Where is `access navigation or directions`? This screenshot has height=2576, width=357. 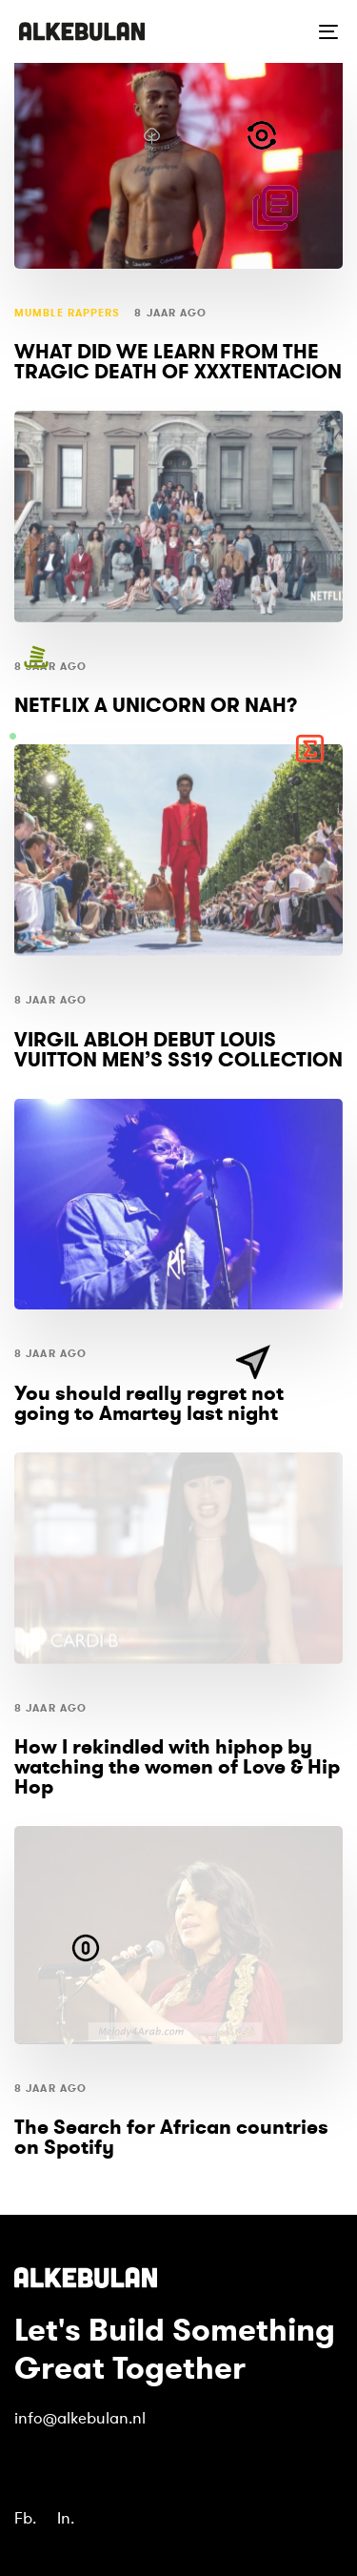 access navigation or directions is located at coordinates (253, 1362).